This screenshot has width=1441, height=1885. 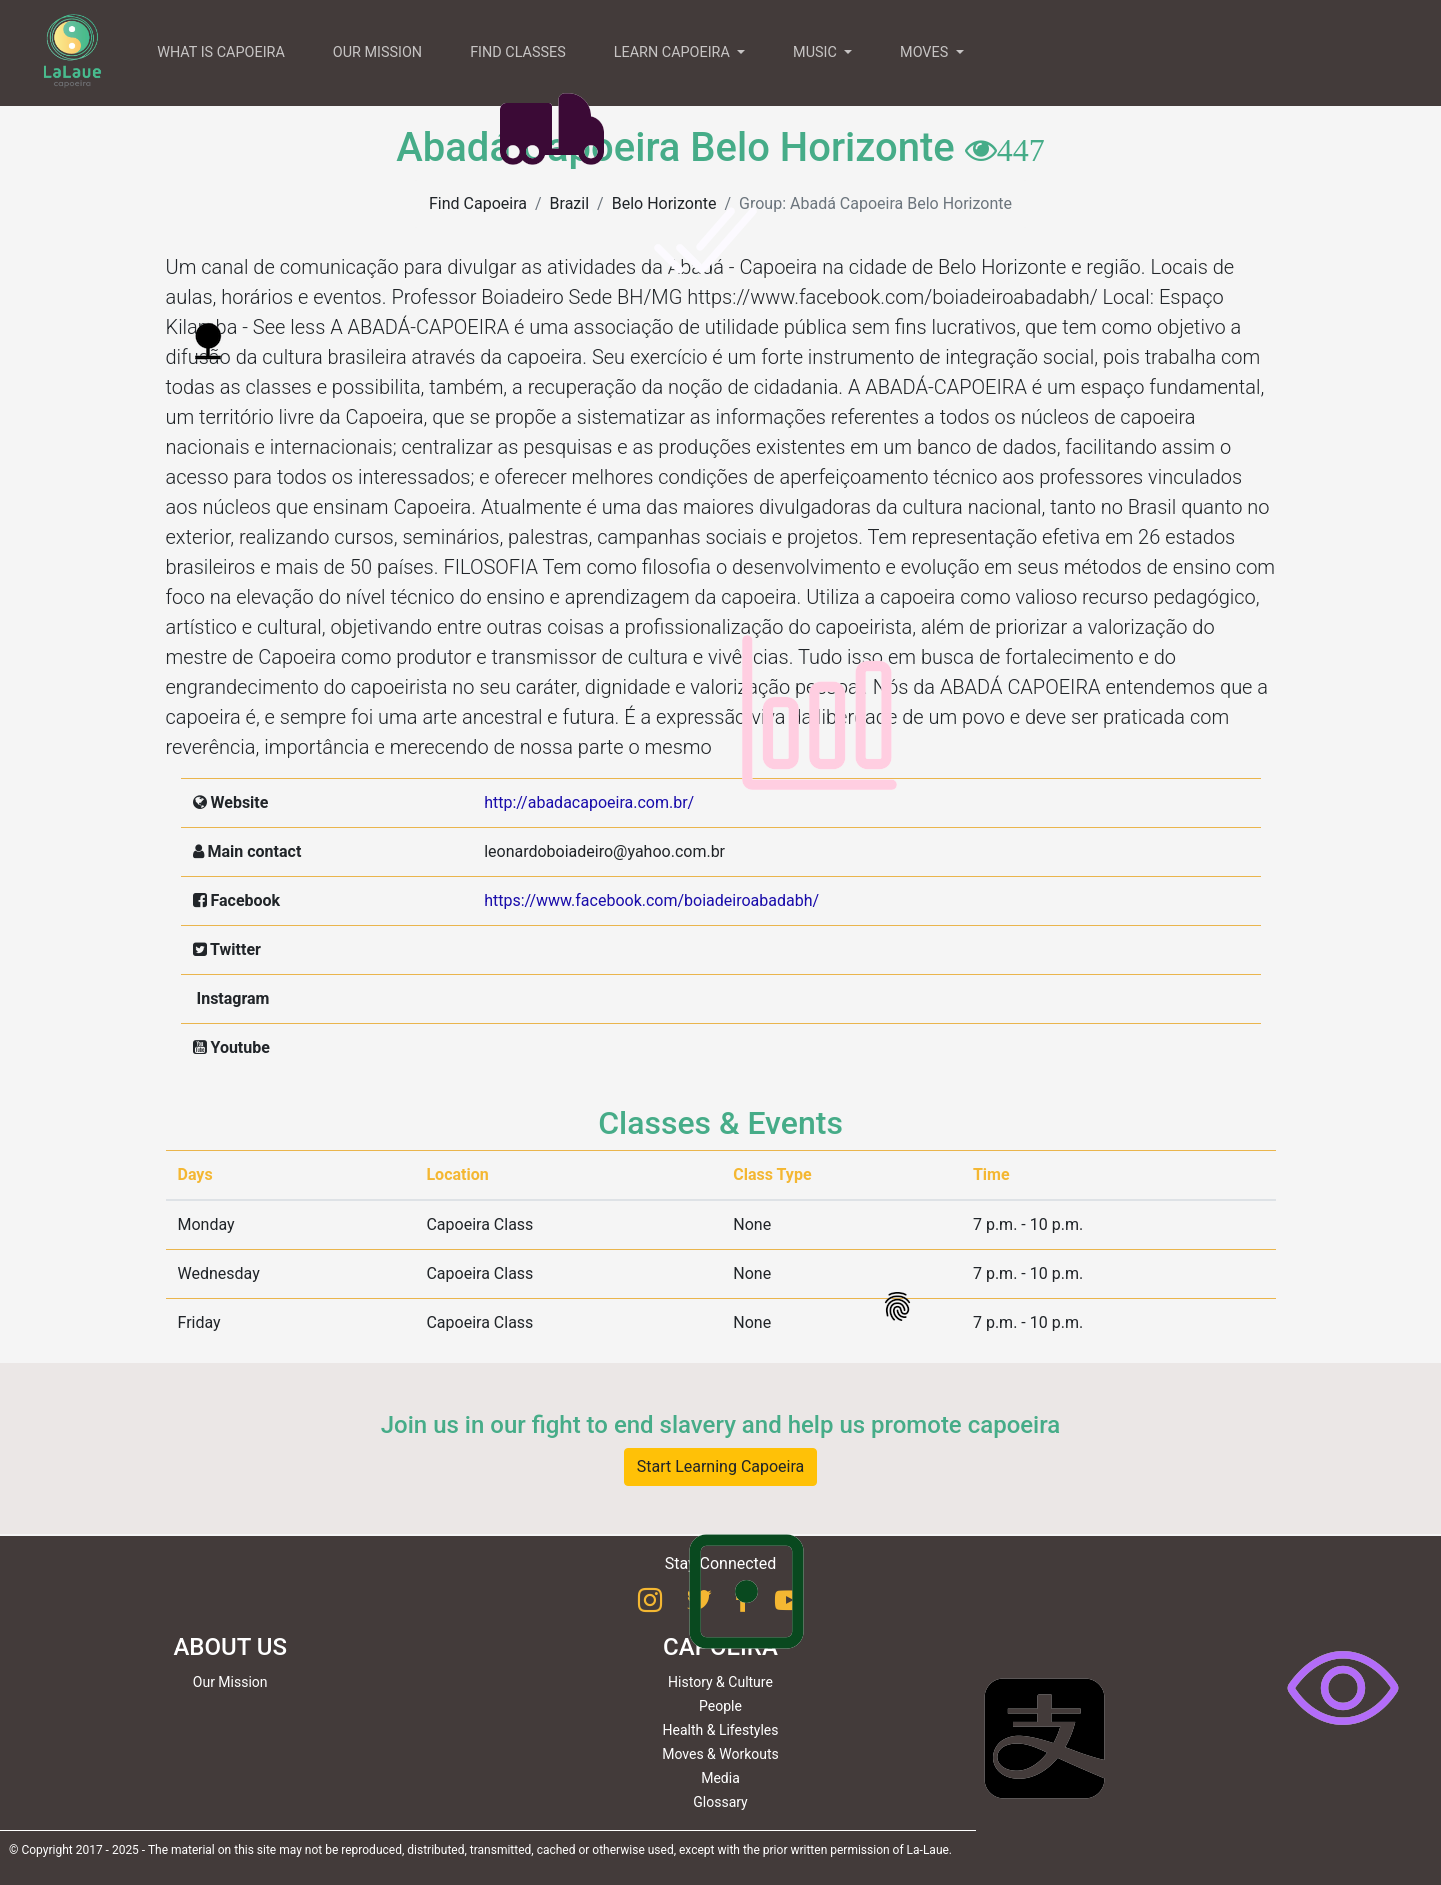 I want to click on view or preview content, so click(x=1343, y=1688).